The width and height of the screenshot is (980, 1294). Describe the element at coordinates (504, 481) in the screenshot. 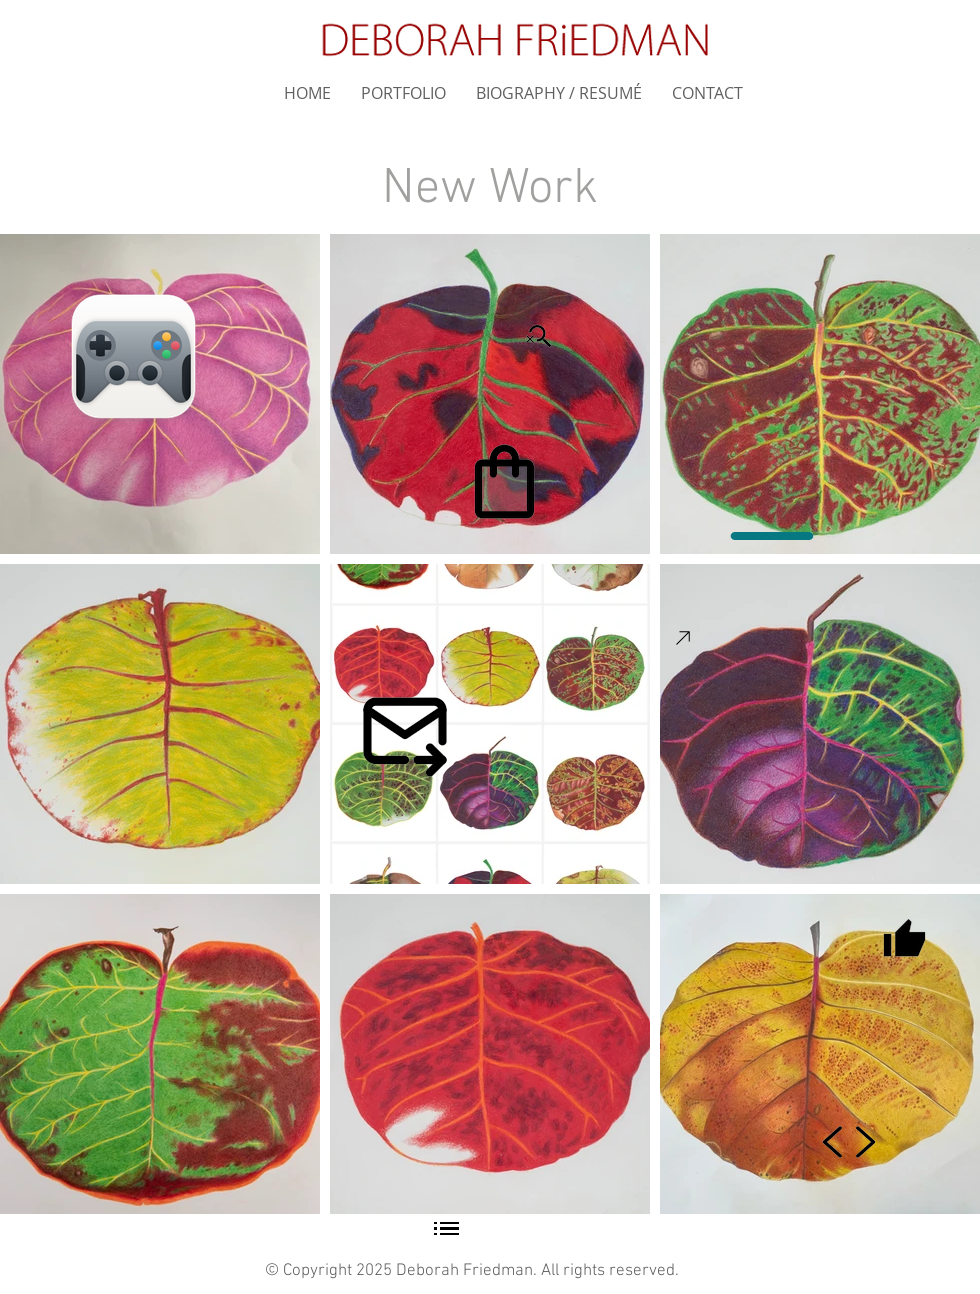

I see `view your shopping bag` at that location.